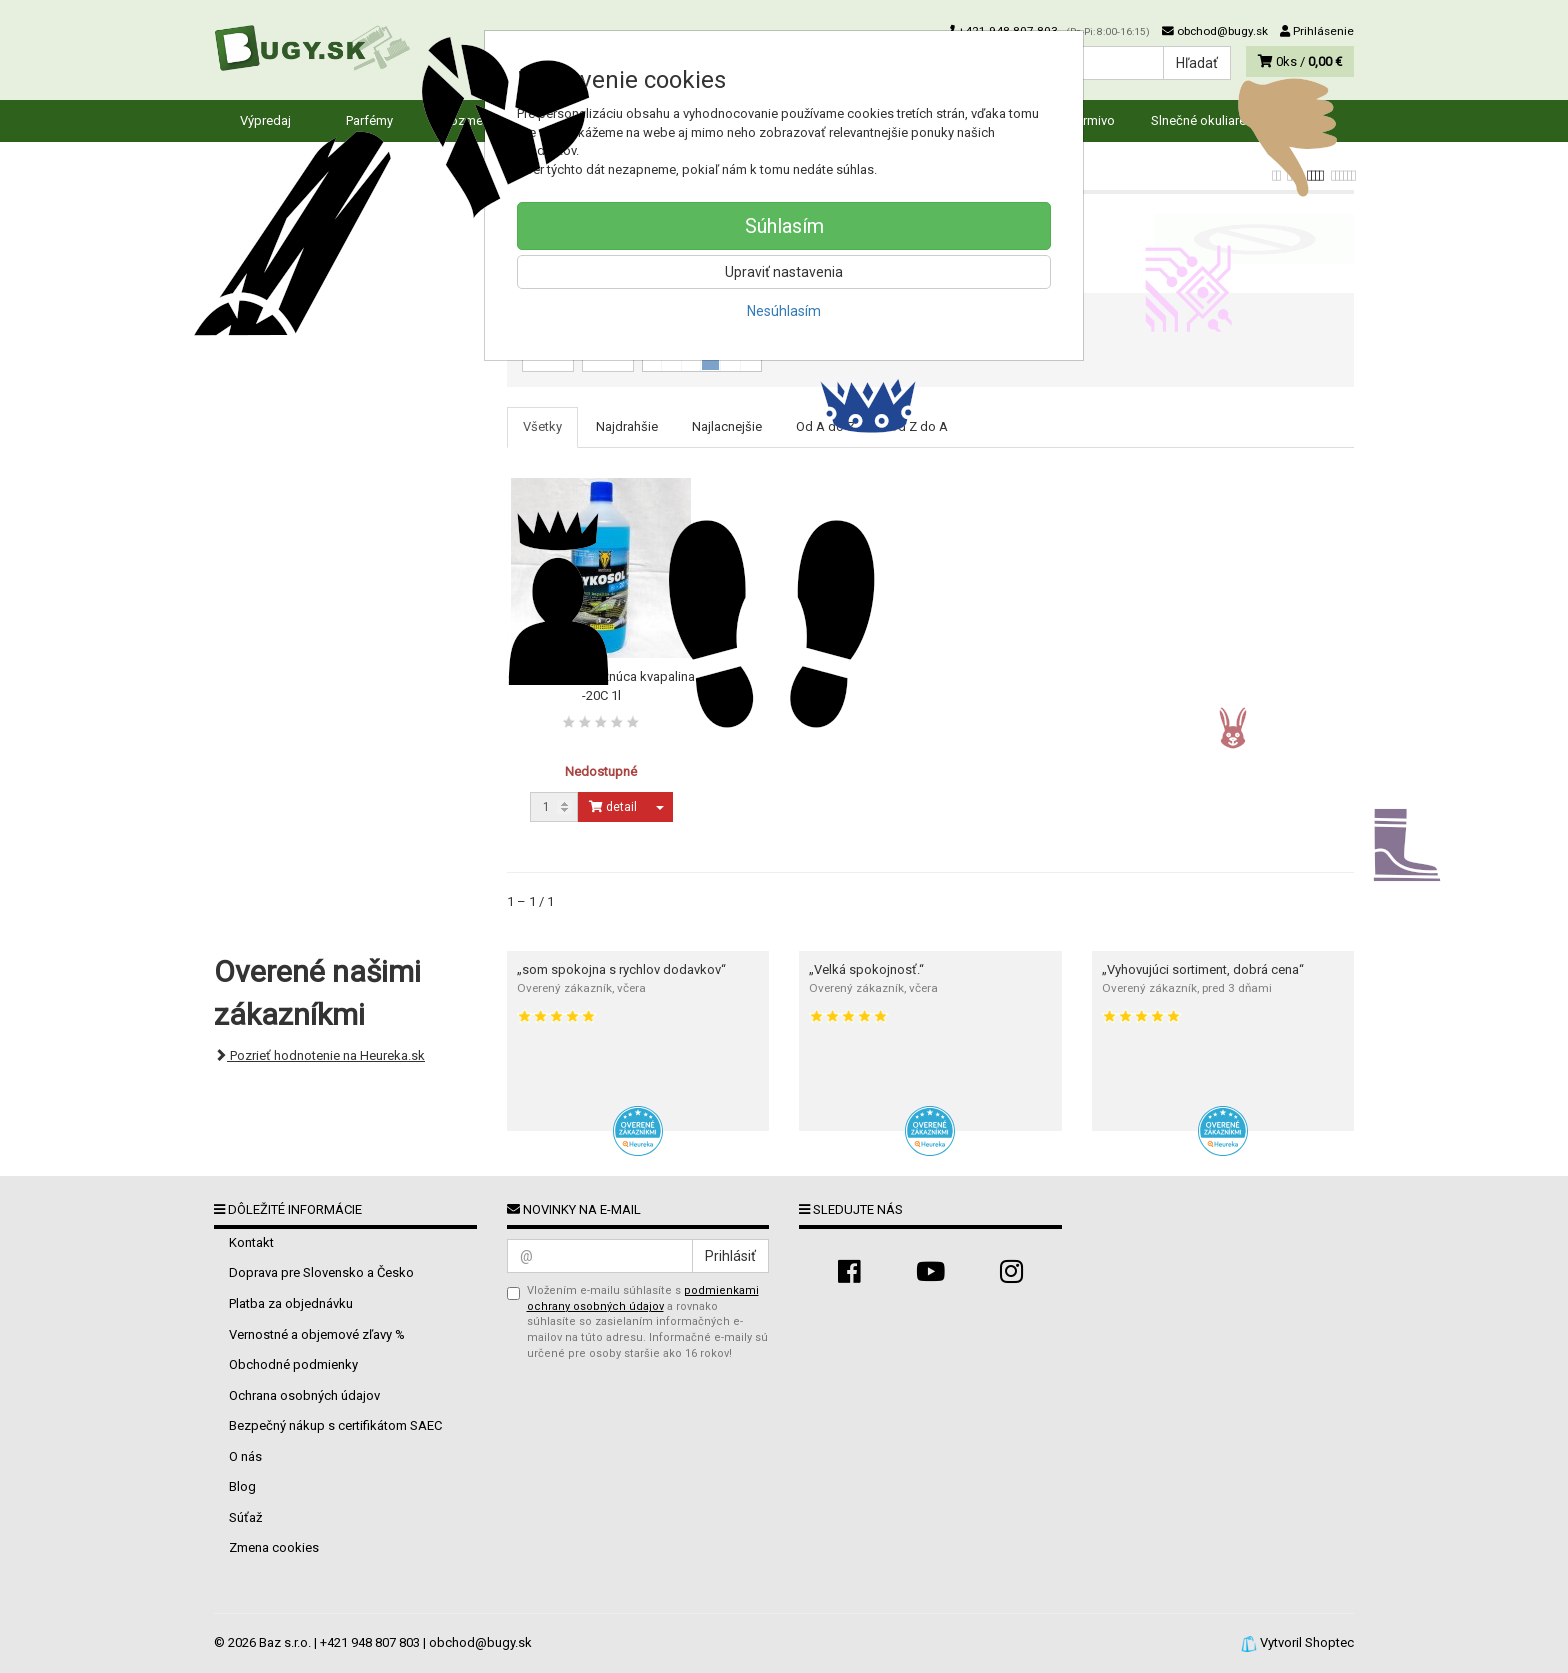 This screenshot has width=1568, height=1673. I want to click on indicates a broken heart or heartbreak status, so click(504, 127).